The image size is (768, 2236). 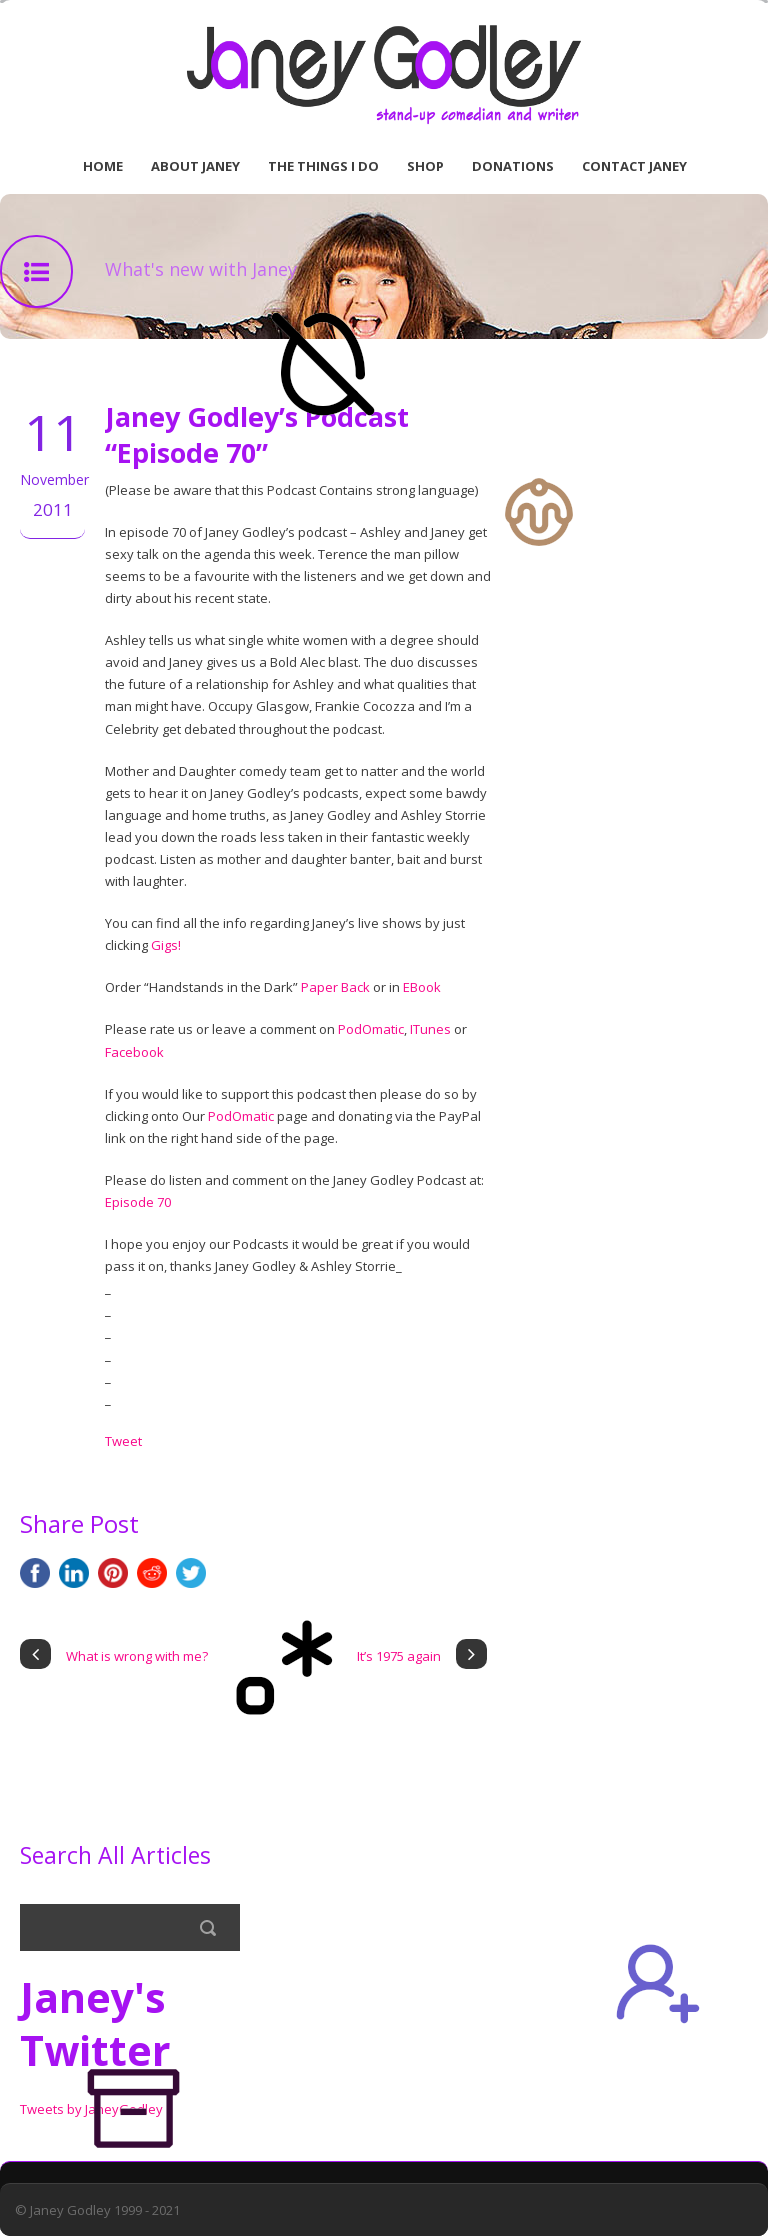 I want to click on archive selected items, so click(x=133, y=2108).